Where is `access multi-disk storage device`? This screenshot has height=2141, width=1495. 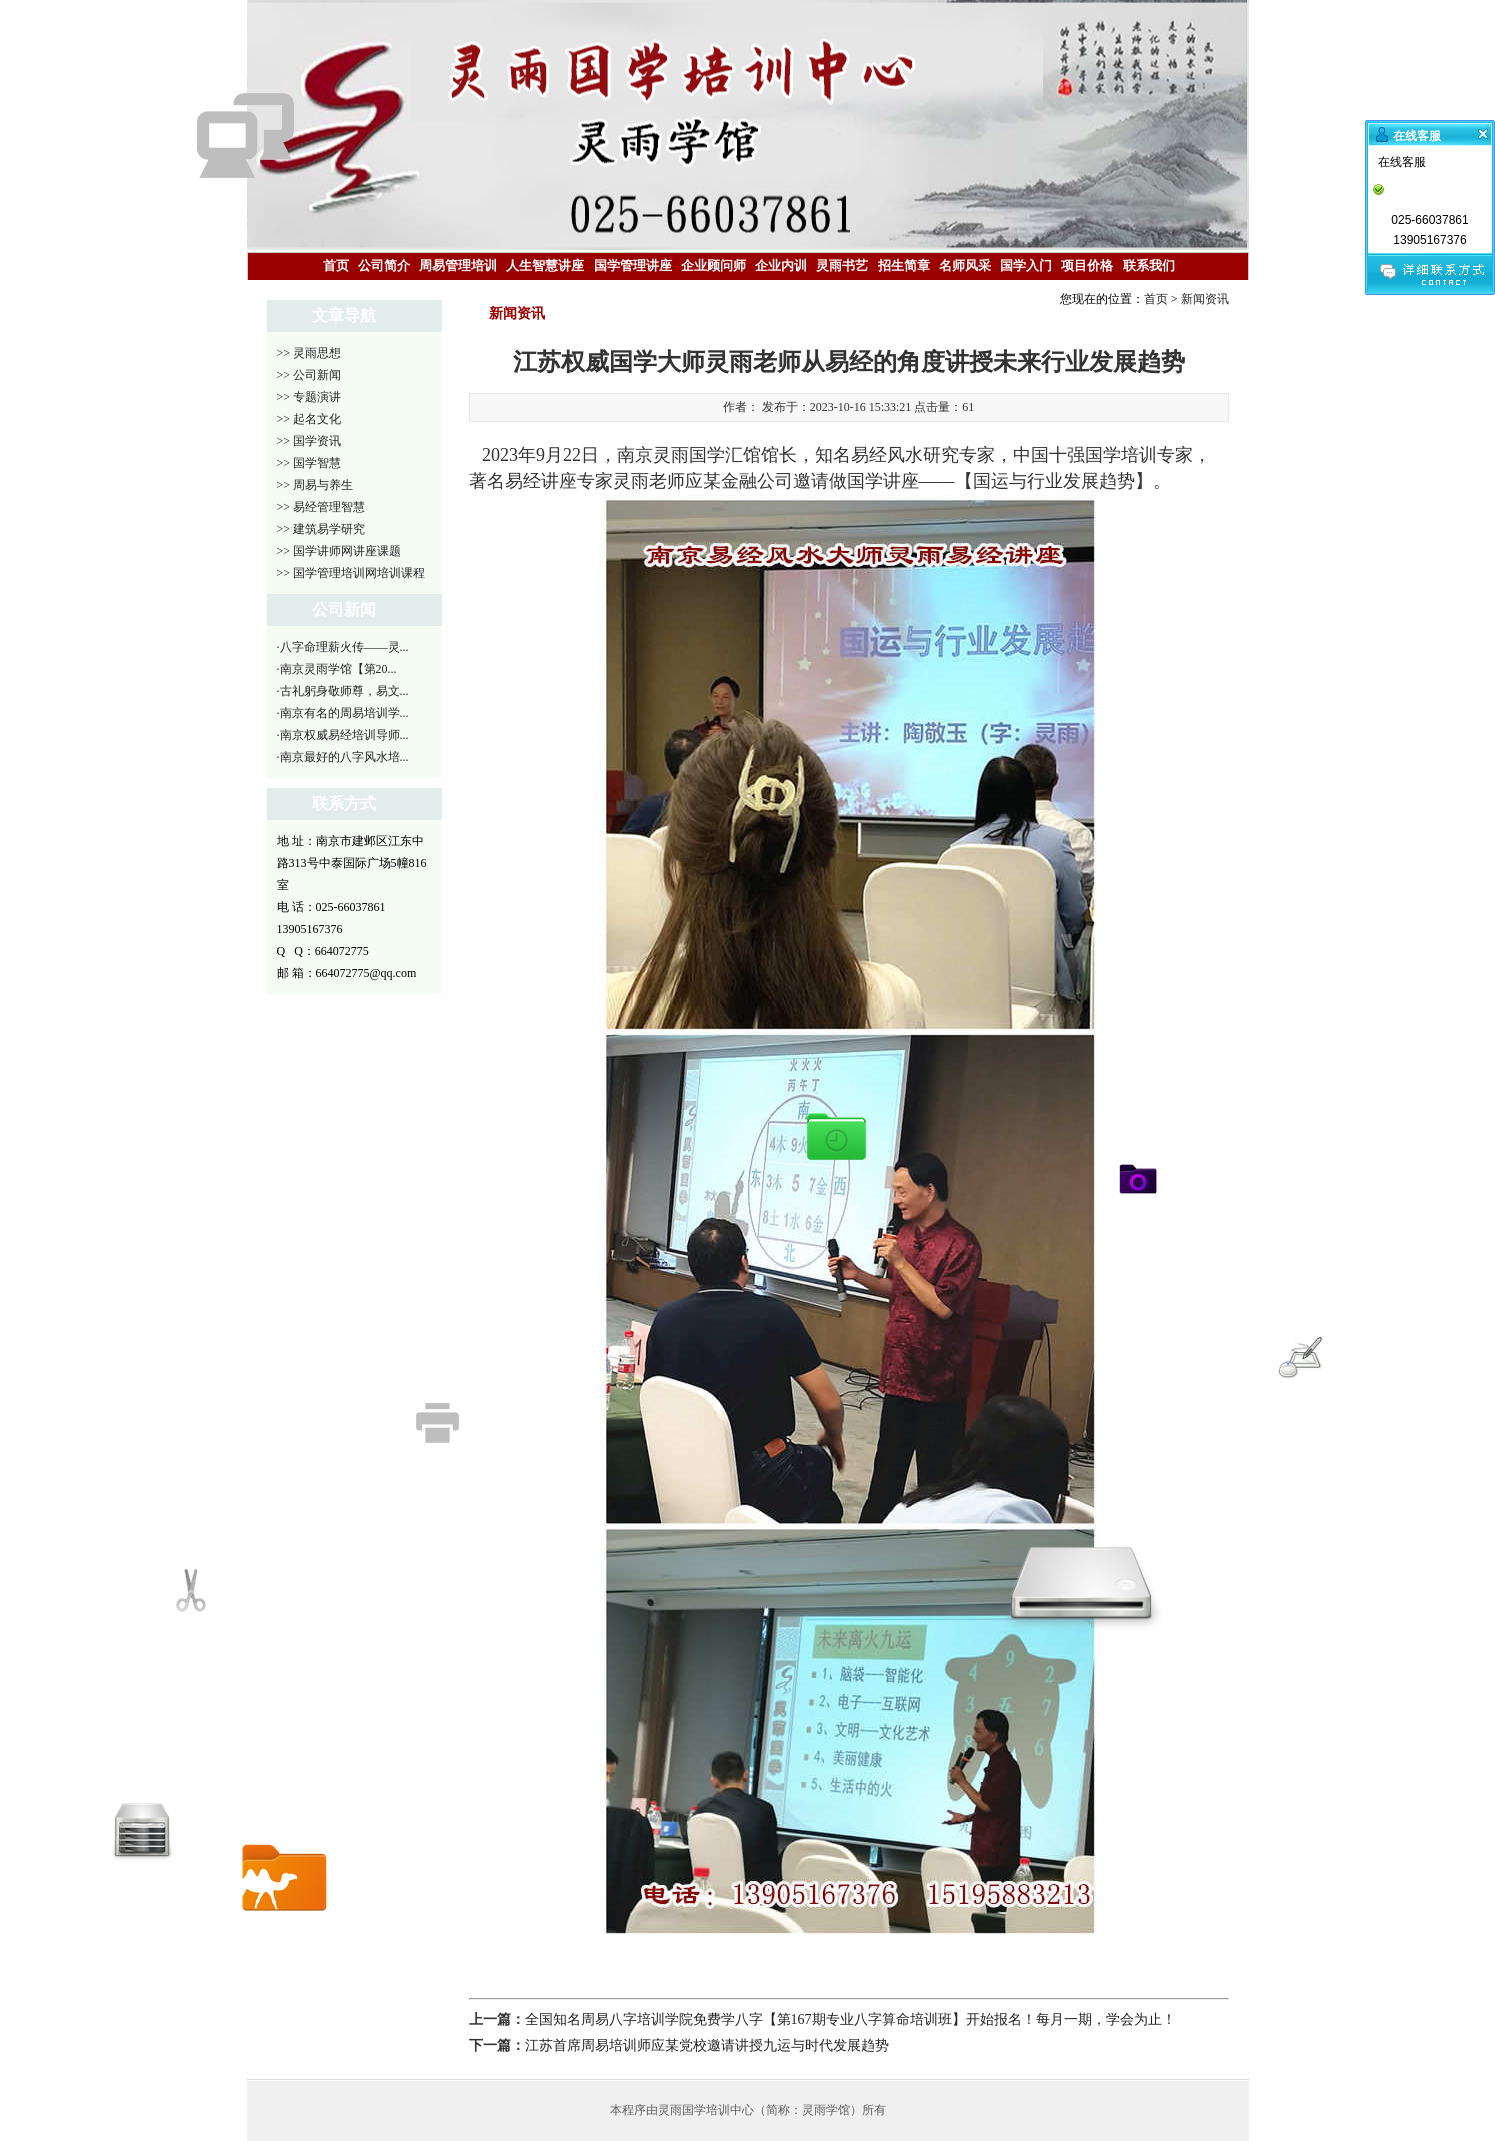
access multi-disk storage device is located at coordinates (142, 1830).